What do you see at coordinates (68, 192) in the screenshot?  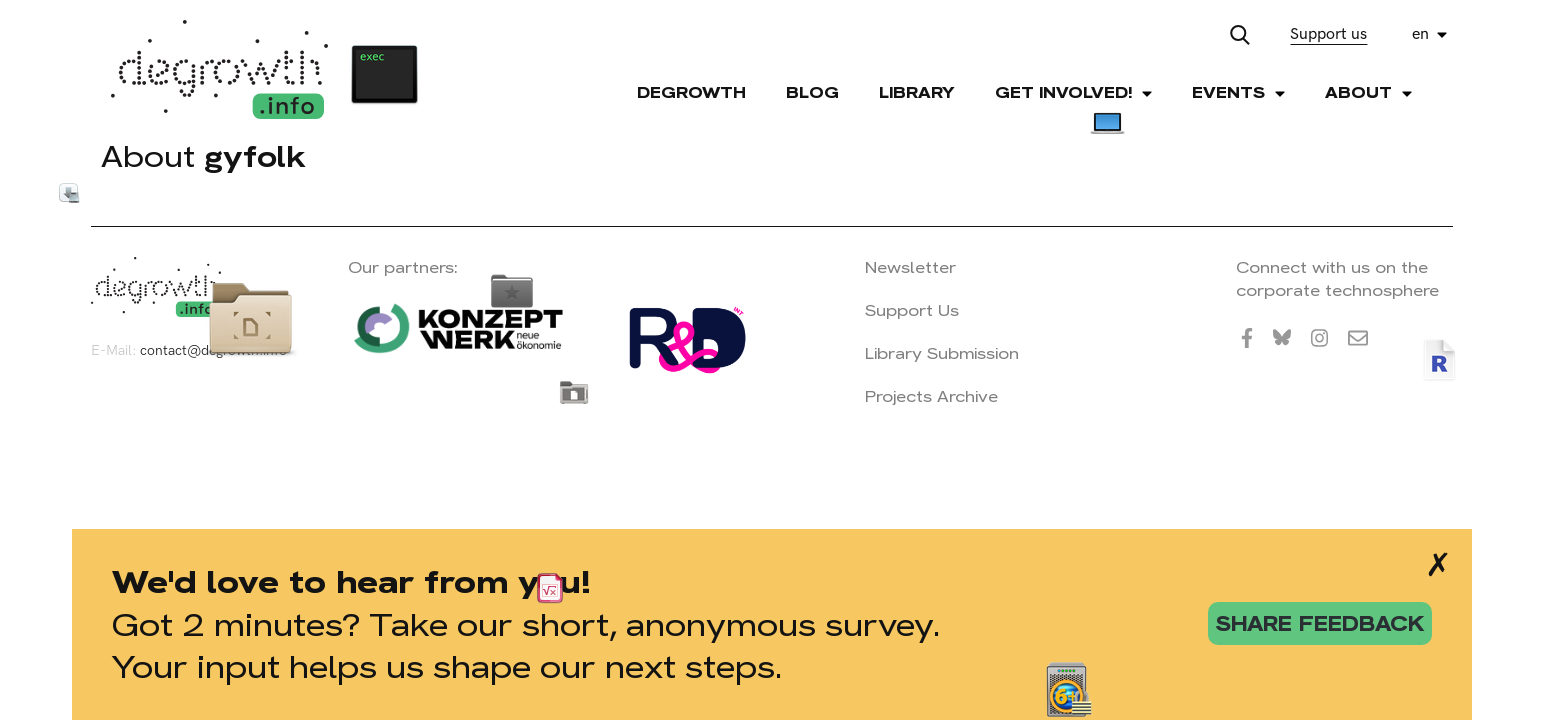 I see `install new software or applications` at bounding box center [68, 192].